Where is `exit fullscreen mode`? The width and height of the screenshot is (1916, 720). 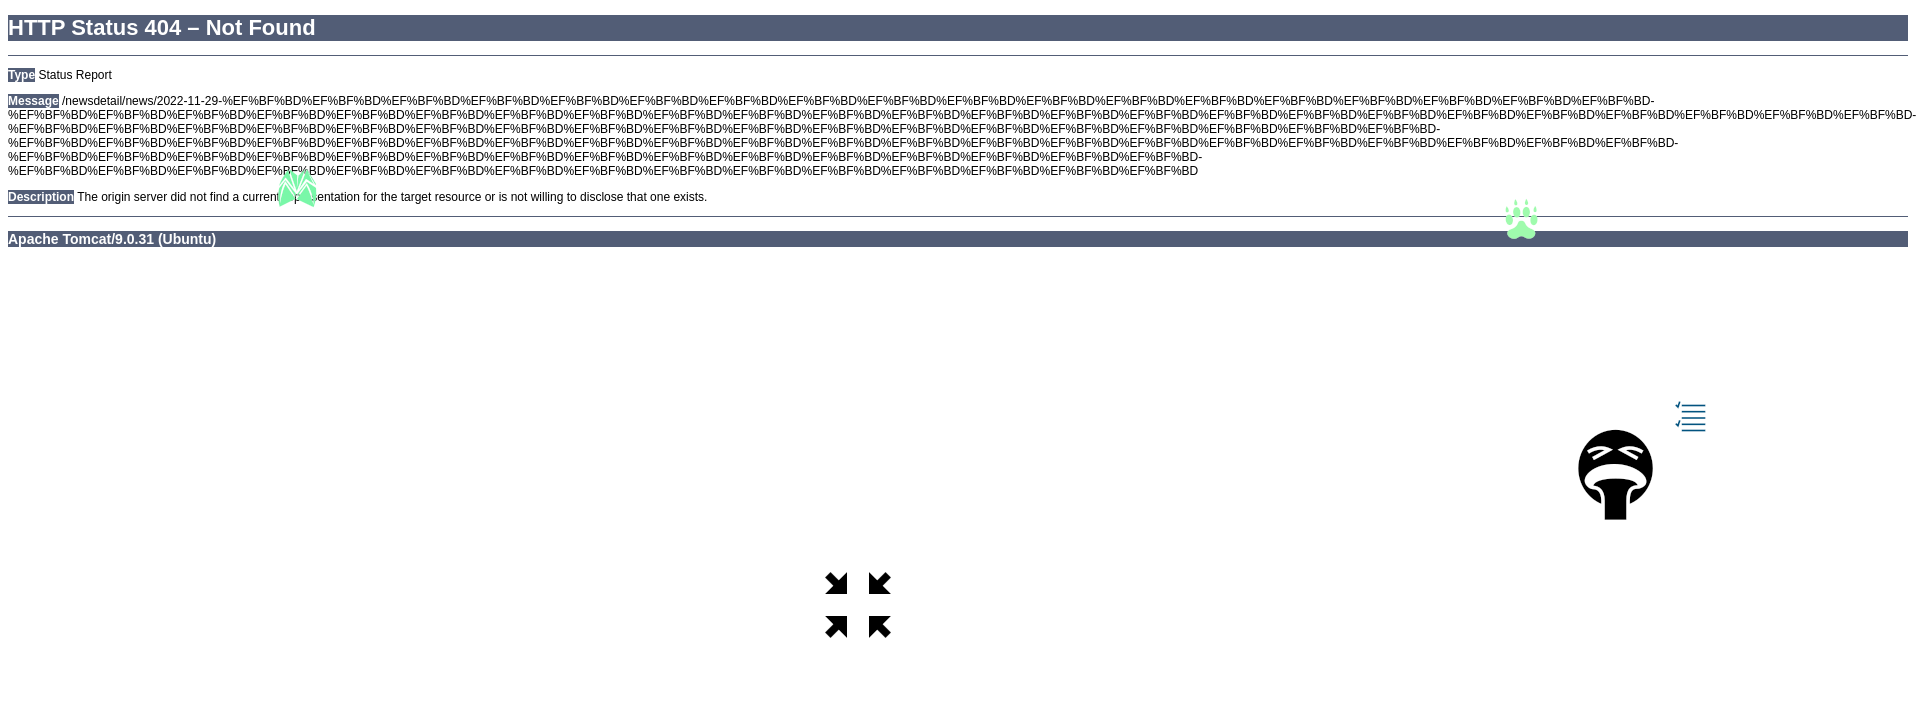
exit fullscreen mode is located at coordinates (858, 605).